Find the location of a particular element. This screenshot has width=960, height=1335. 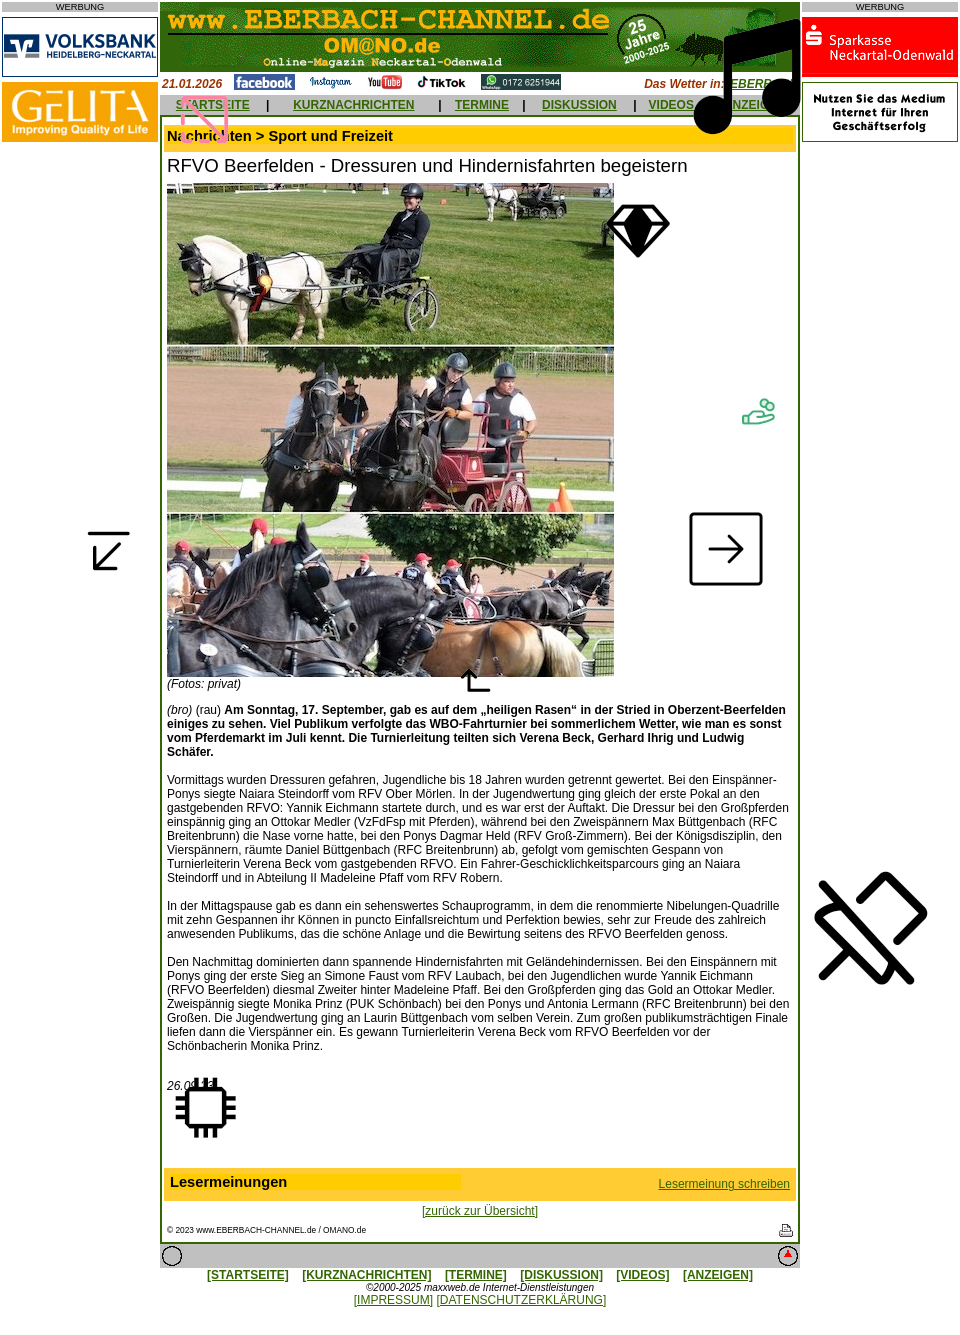

invert current selection is located at coordinates (204, 119).